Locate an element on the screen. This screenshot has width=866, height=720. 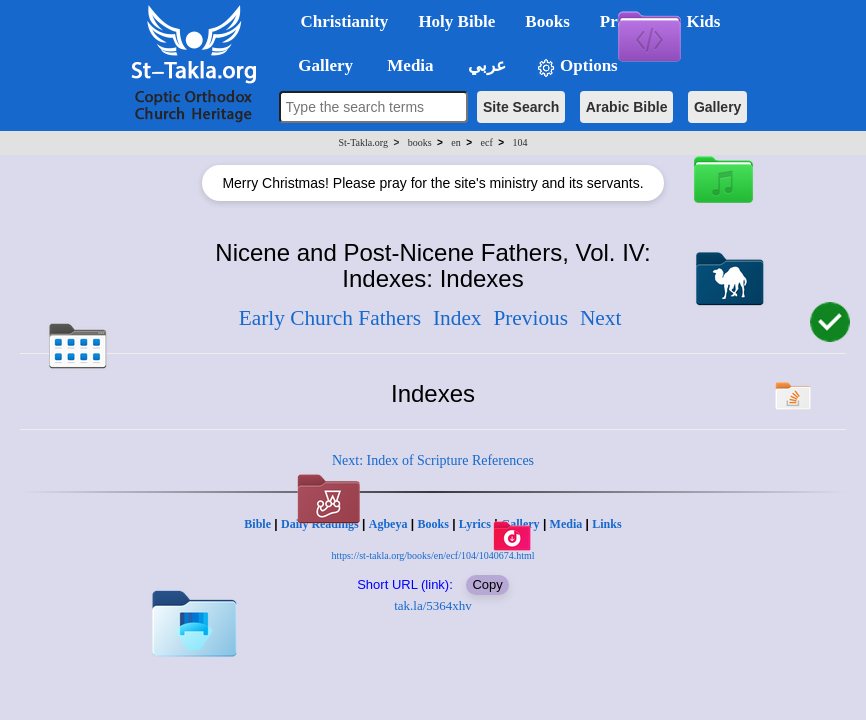
open 4K Tokkit video downloads folder is located at coordinates (512, 537).